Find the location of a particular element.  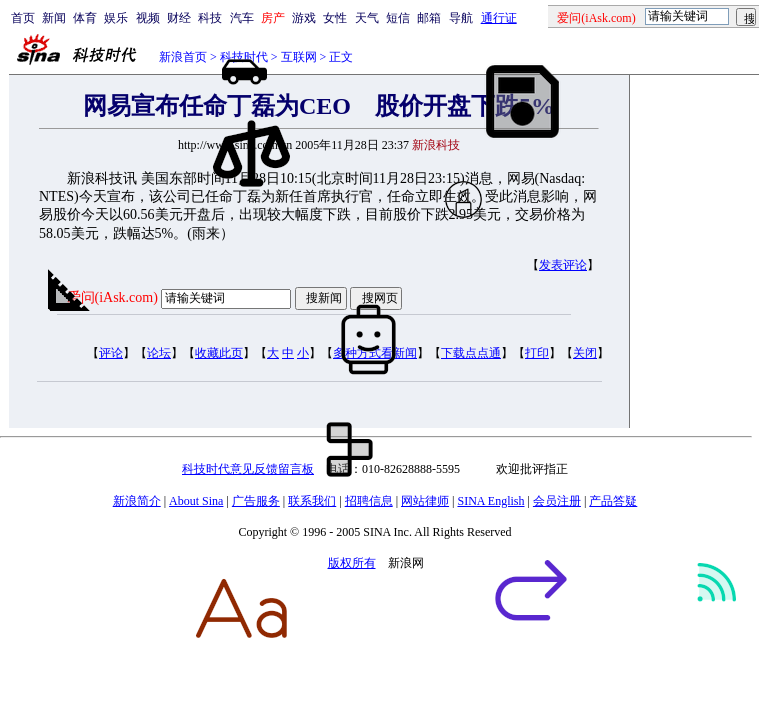

subscribe to RSS feed is located at coordinates (715, 584).